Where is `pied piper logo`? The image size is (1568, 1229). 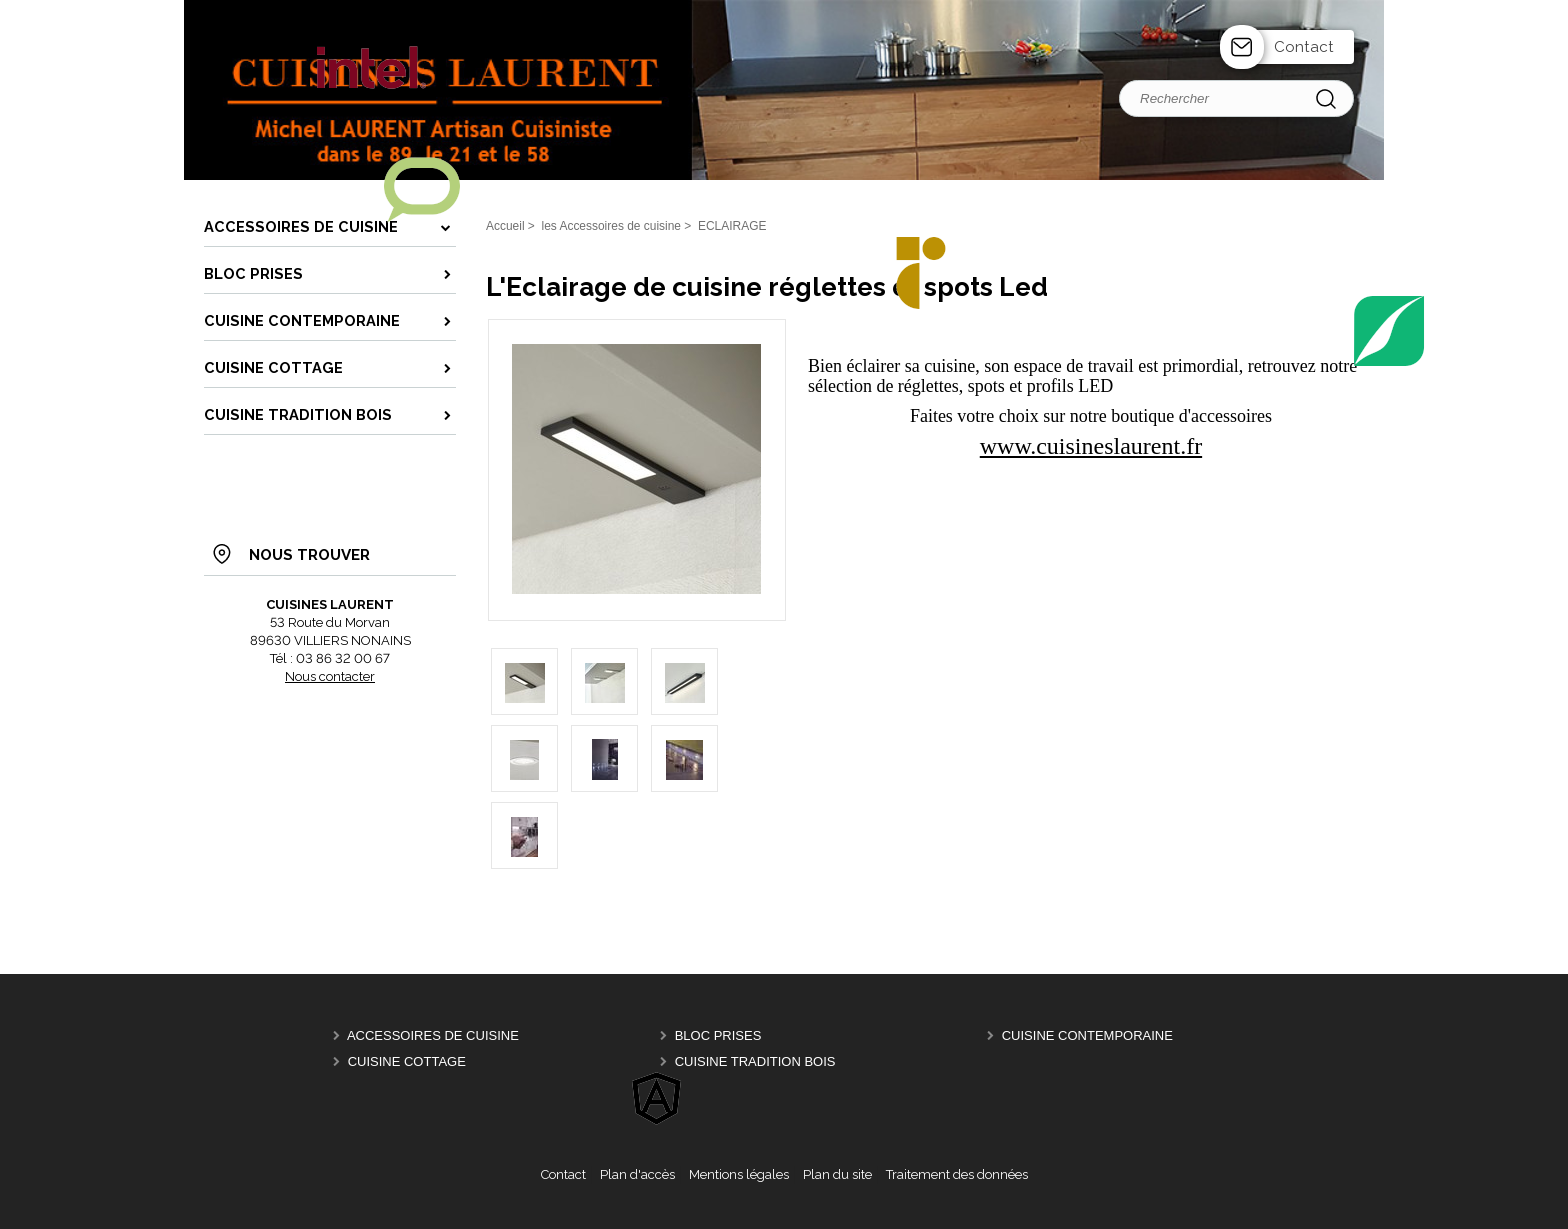
pied piper logo is located at coordinates (1389, 331).